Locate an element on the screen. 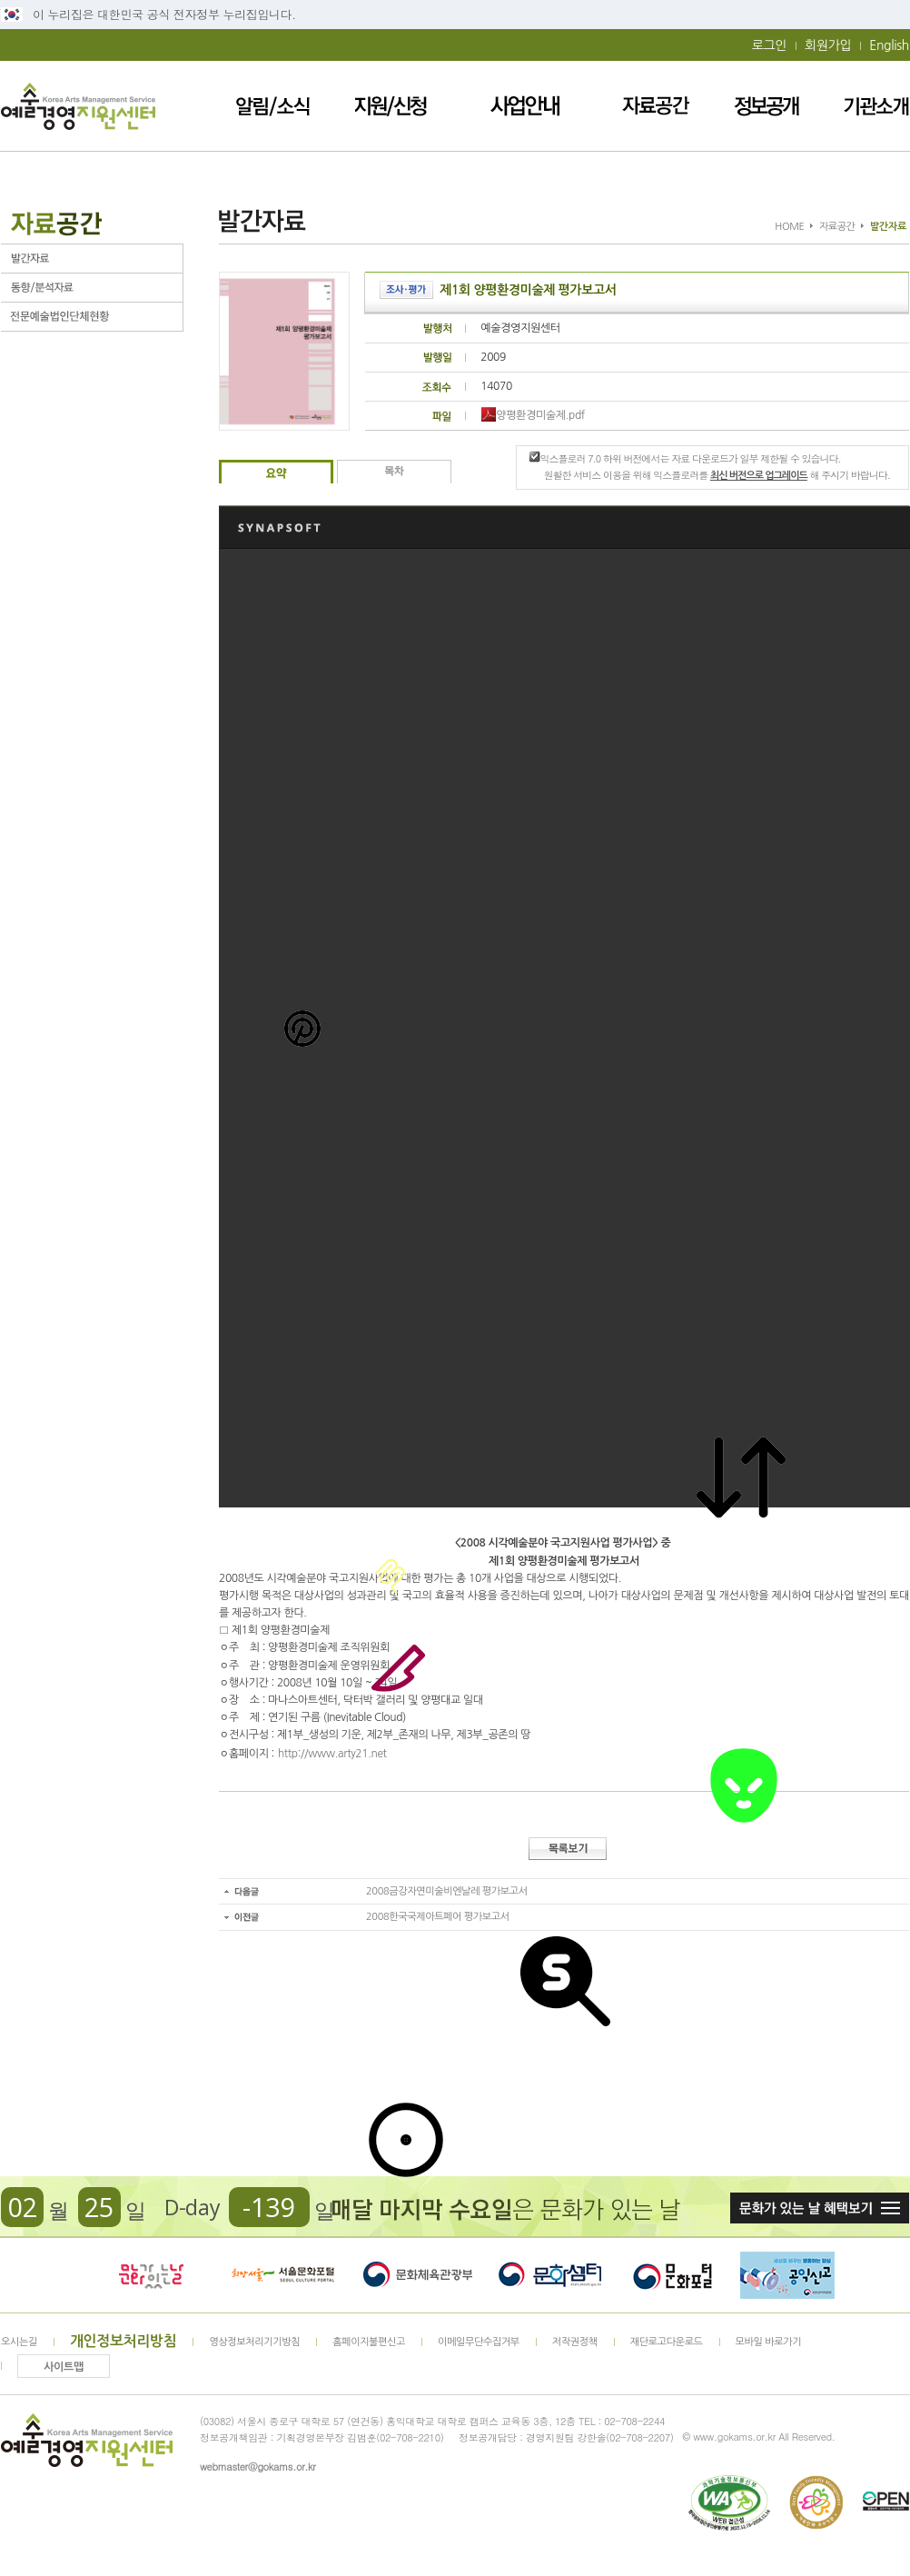 This screenshot has height=2576, width=910. enable focus or concentration mode is located at coordinates (406, 2140).